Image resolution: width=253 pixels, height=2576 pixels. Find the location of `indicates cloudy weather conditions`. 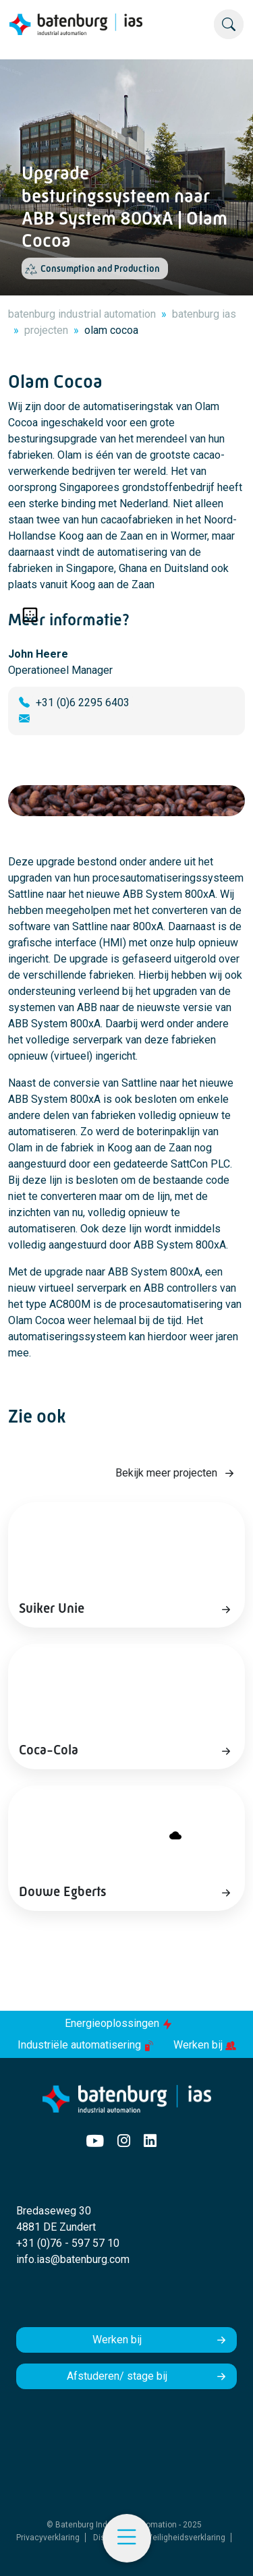

indicates cloudy weather conditions is located at coordinates (175, 1835).